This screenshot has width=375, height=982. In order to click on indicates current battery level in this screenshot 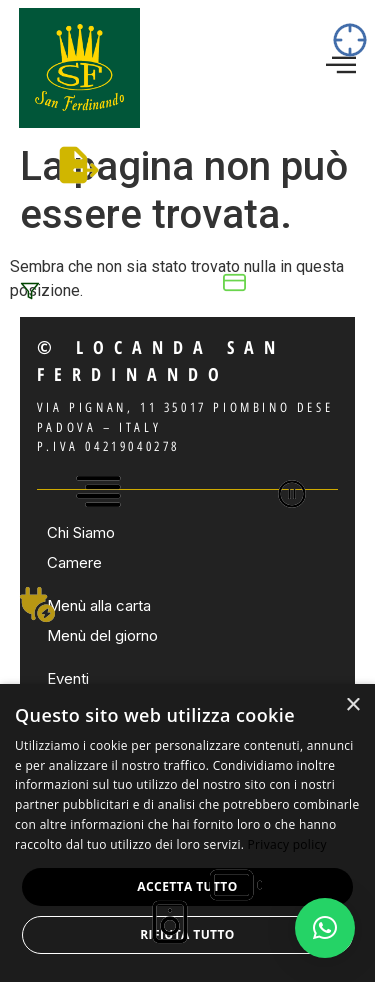, I will do `click(236, 885)`.